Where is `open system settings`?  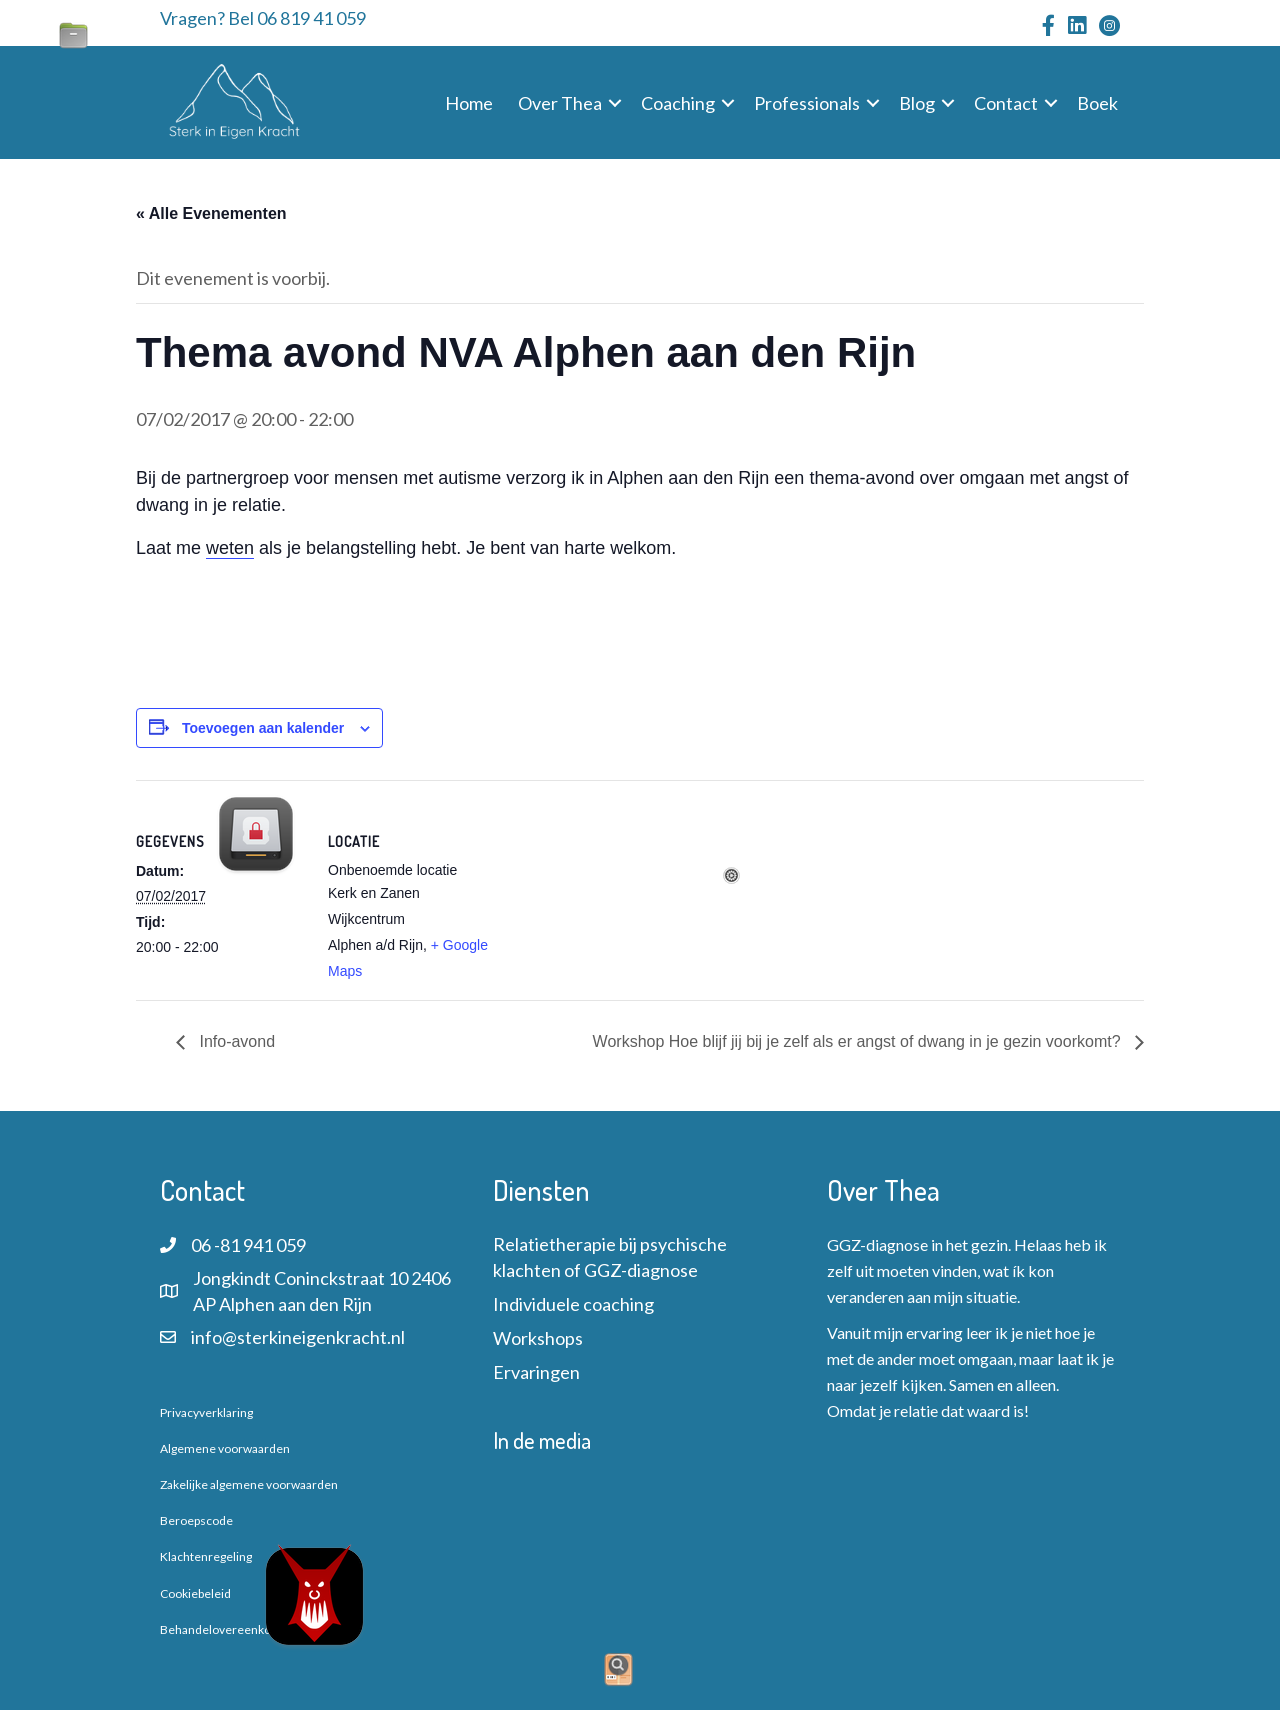
open system settings is located at coordinates (731, 875).